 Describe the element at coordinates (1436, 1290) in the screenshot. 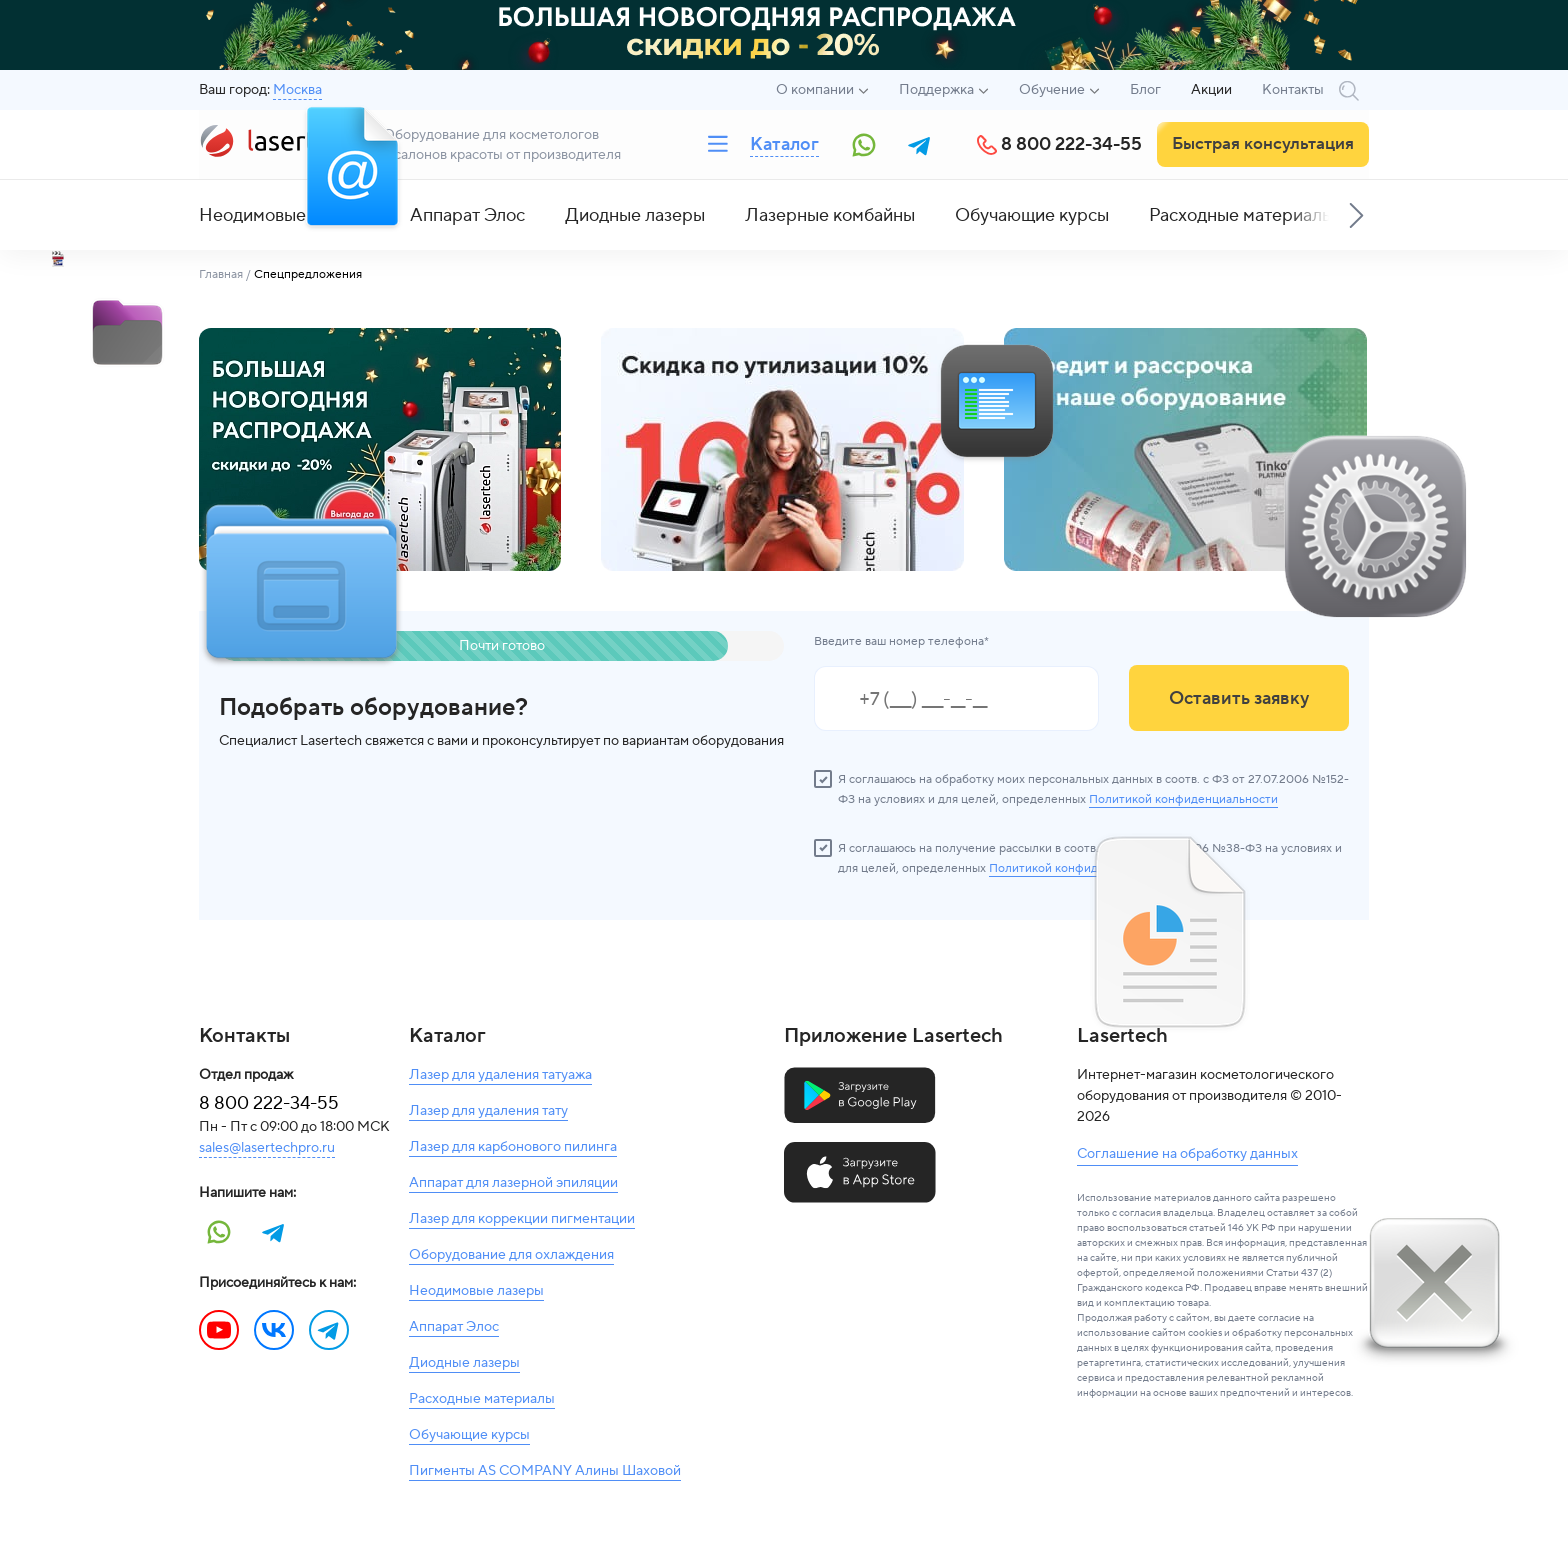

I see `indicates a file or content that cannot be read` at that location.